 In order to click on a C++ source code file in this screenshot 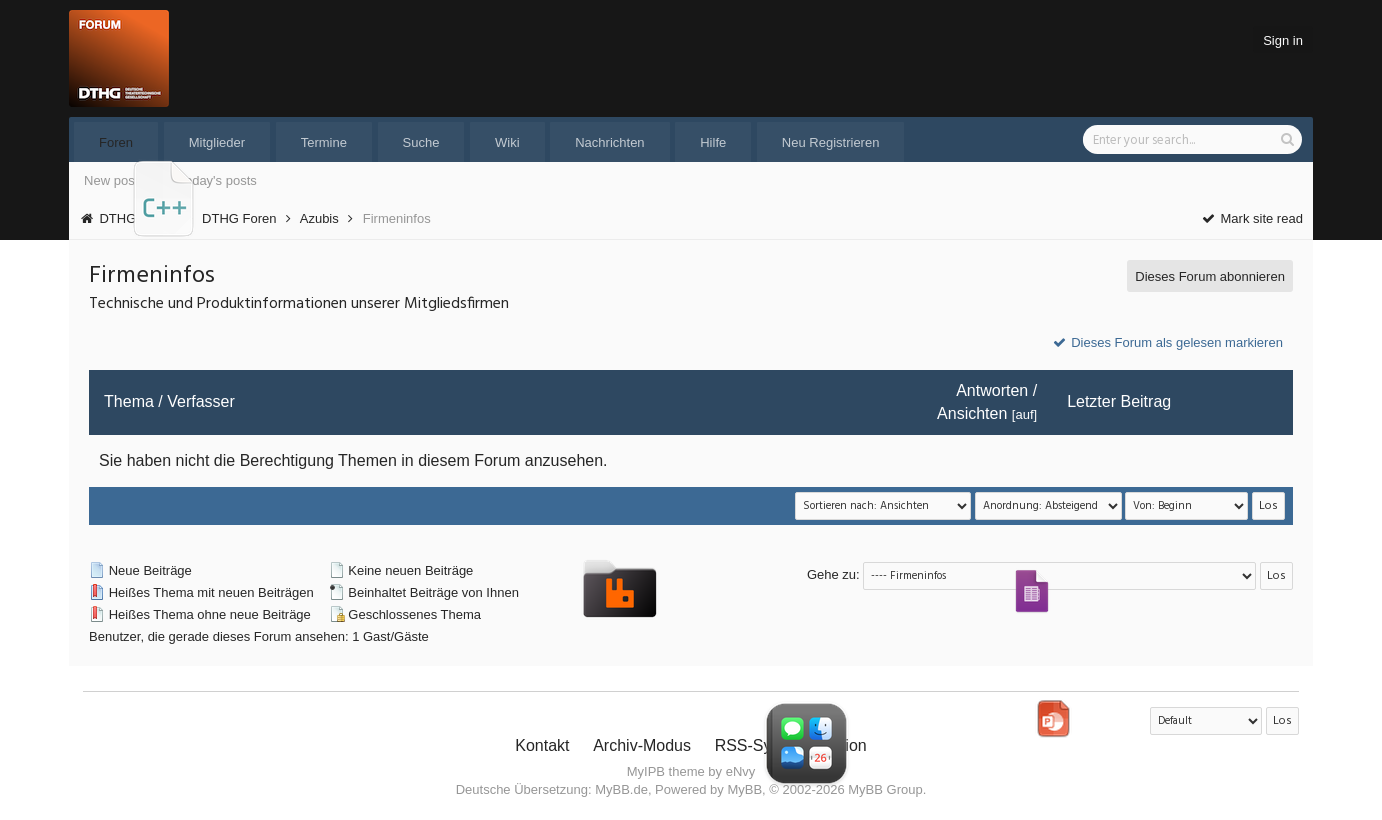, I will do `click(163, 198)`.